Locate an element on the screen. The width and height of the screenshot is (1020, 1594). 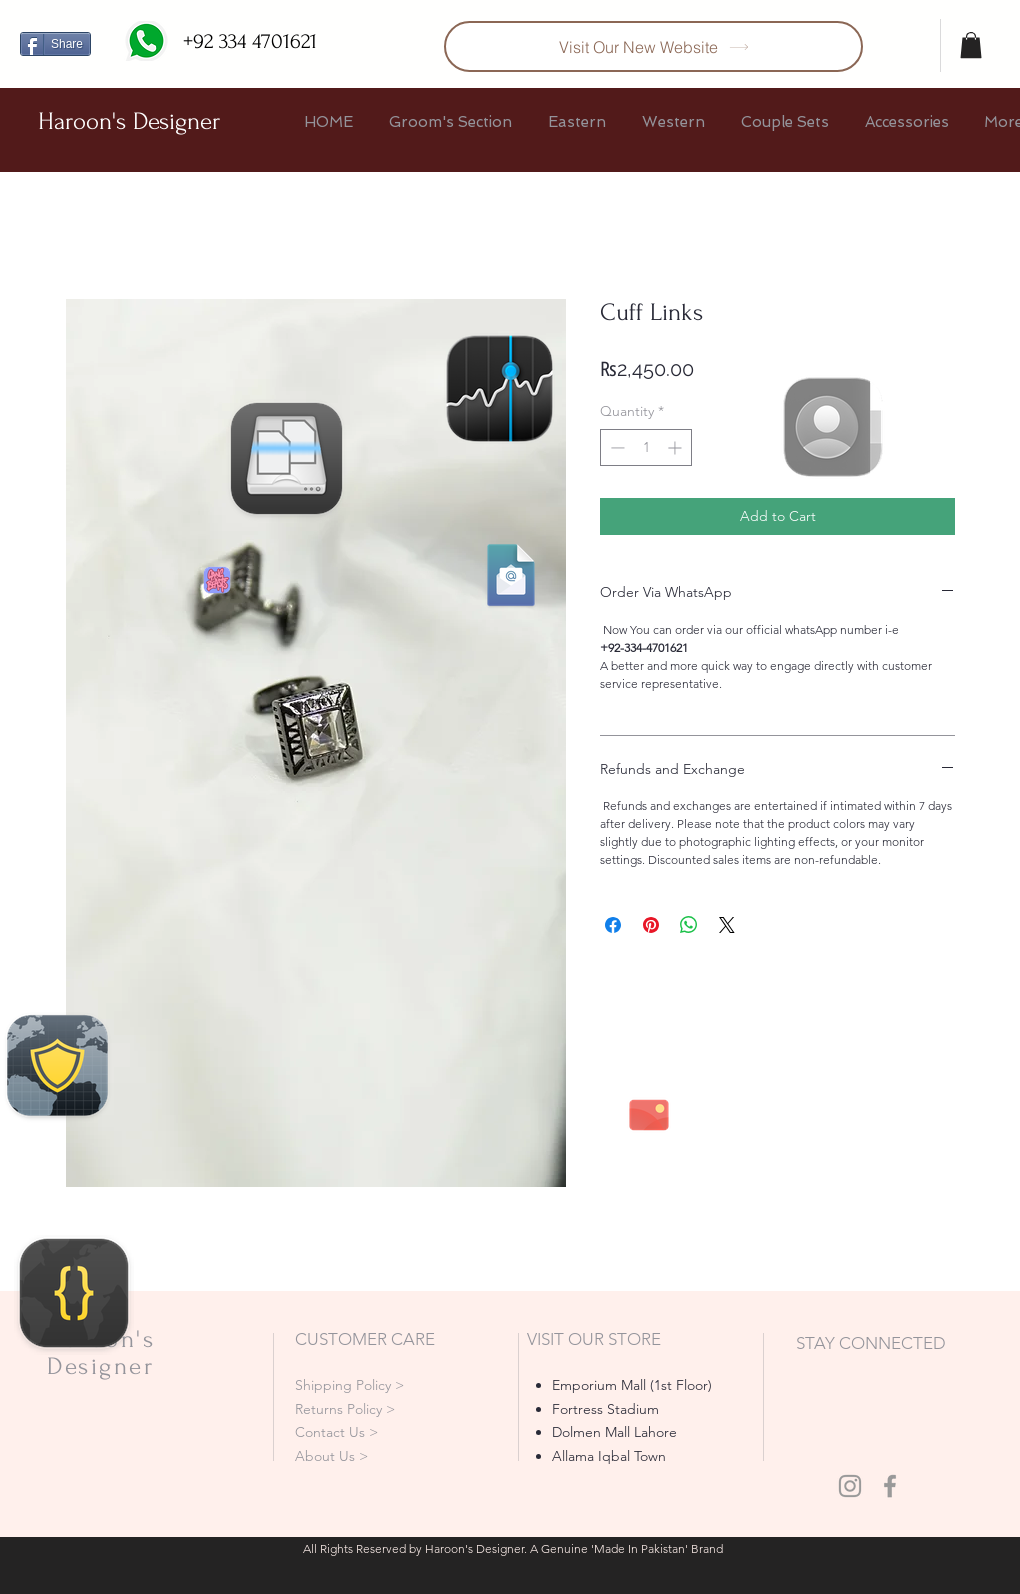
open vpn settings and preferences is located at coordinates (57, 1065).